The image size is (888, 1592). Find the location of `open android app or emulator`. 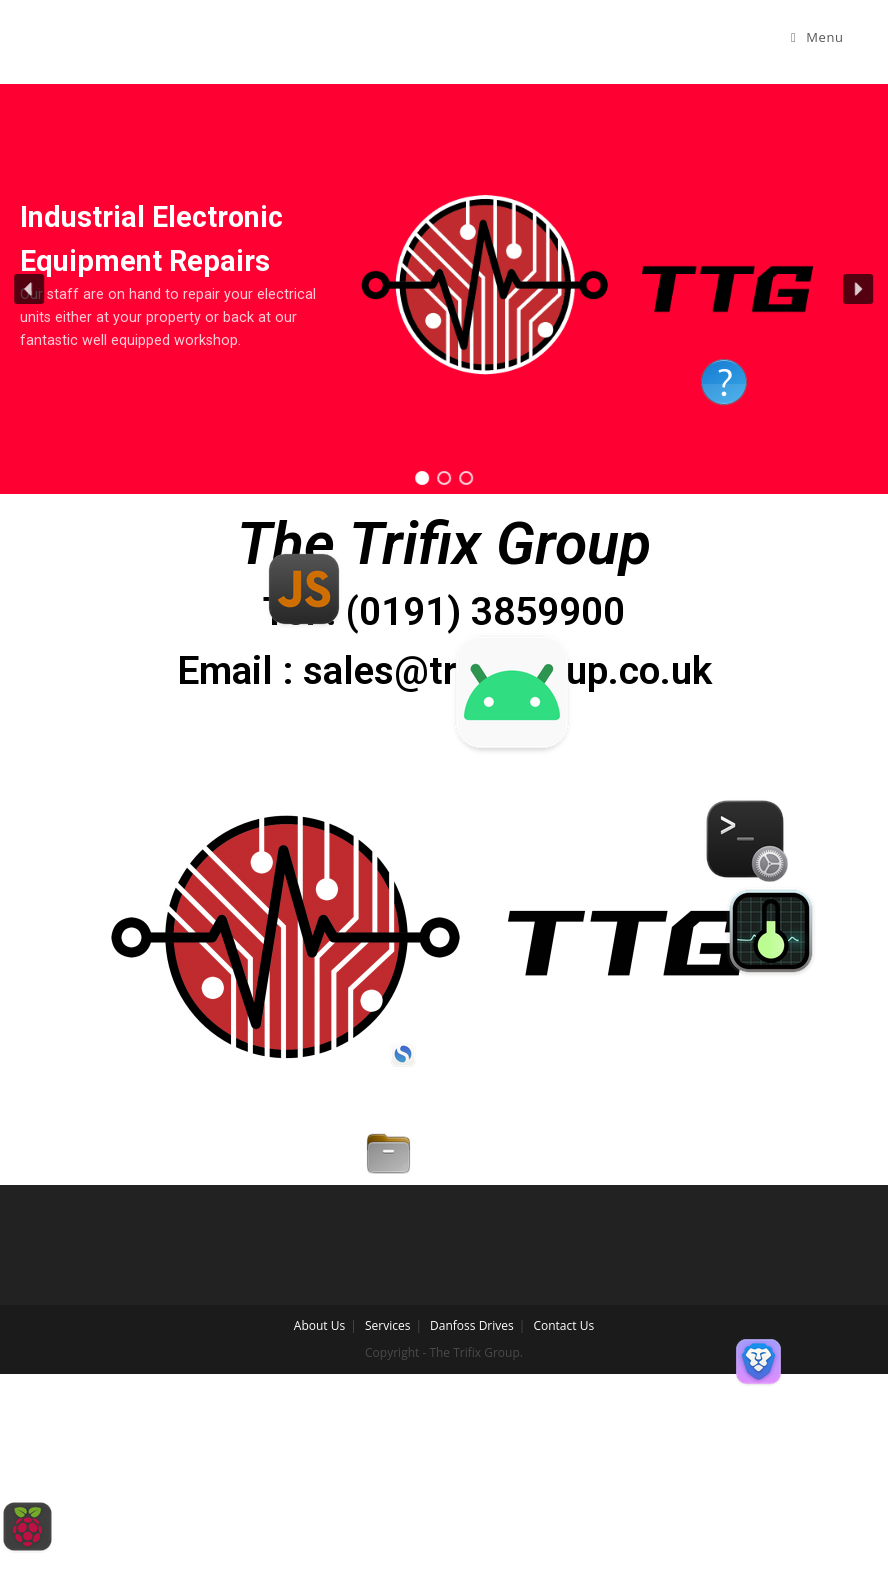

open android app or emulator is located at coordinates (512, 692).